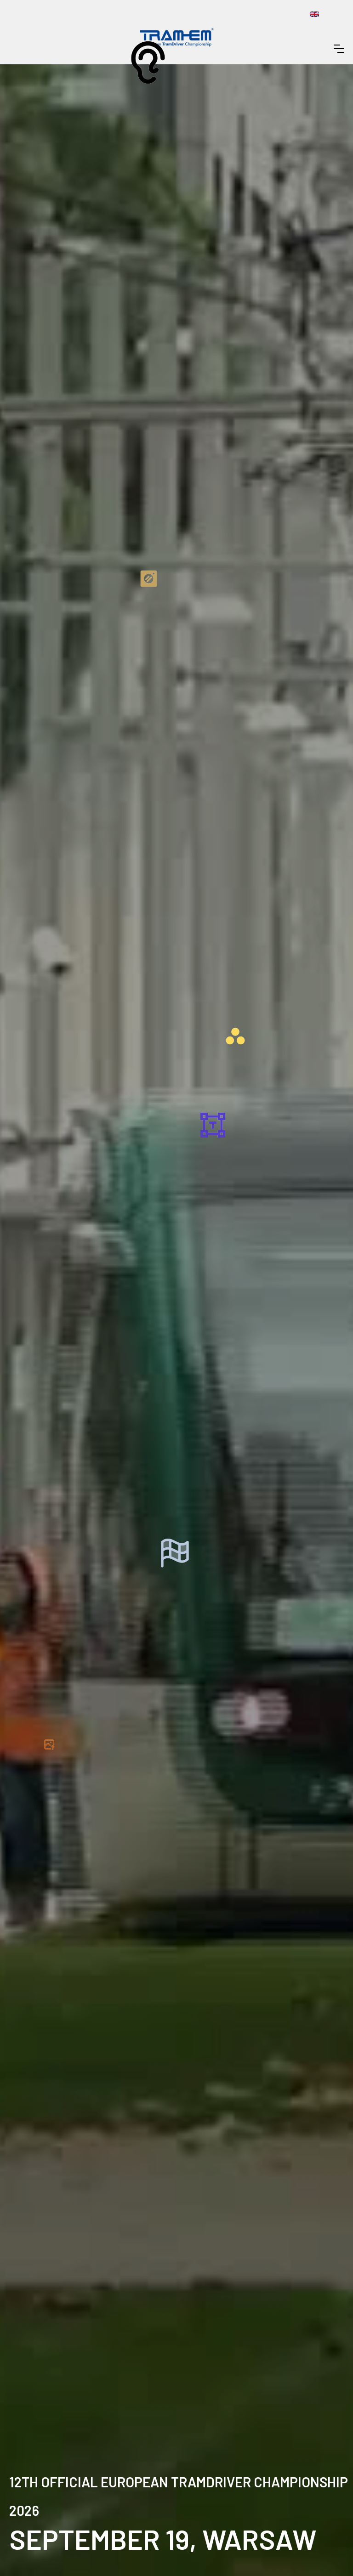 The height and width of the screenshot is (2576, 353). Describe the element at coordinates (148, 62) in the screenshot. I see `access audio or hearing settings` at that location.